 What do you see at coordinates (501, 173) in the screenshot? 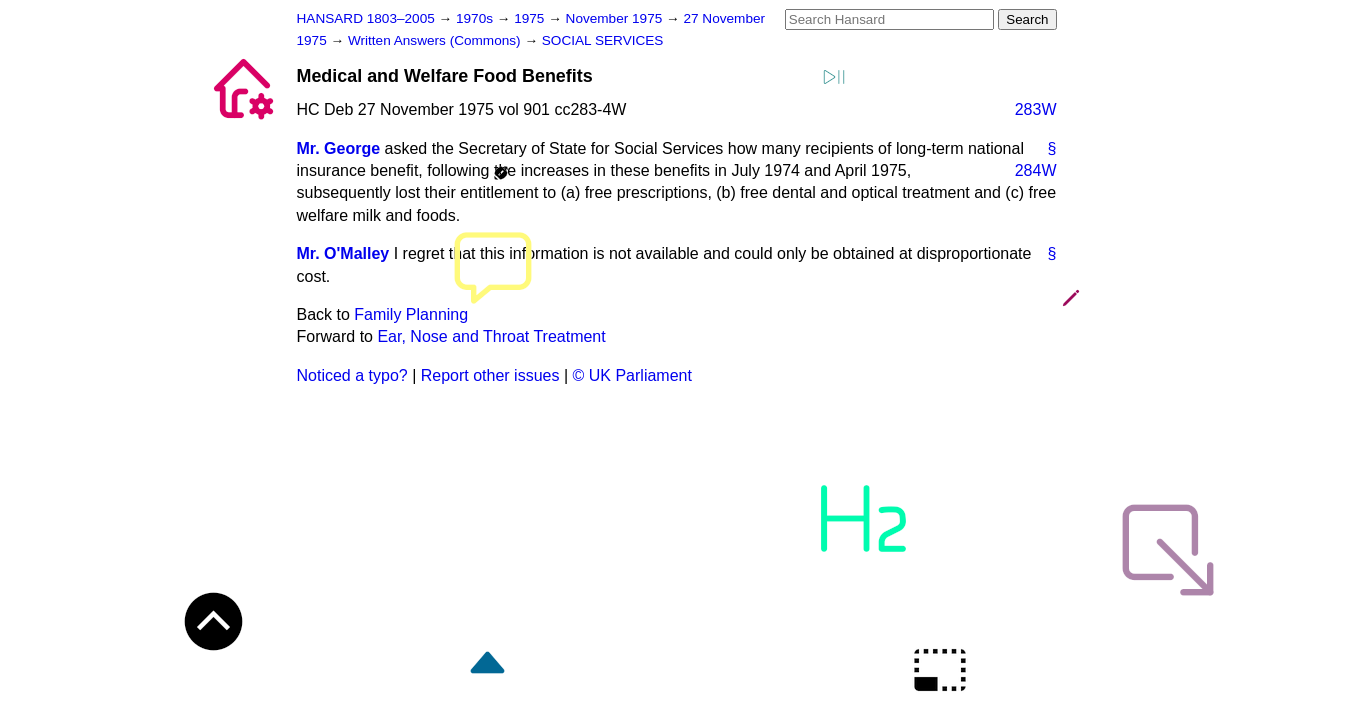
I see `access sports or football content` at bounding box center [501, 173].